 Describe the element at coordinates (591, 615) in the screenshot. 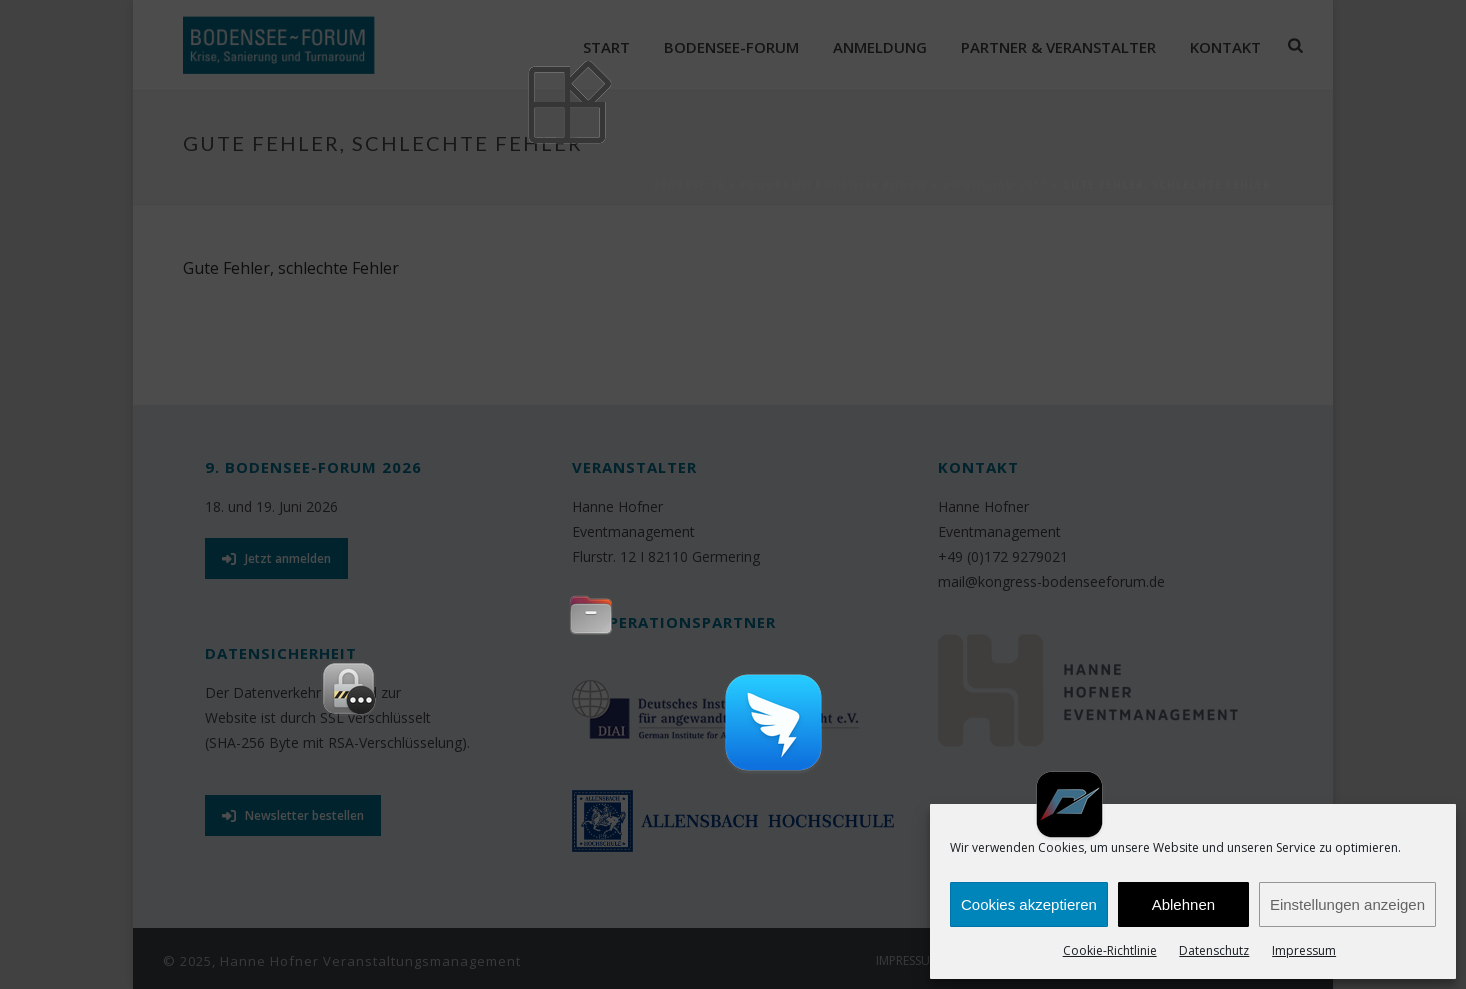

I see `open the file manager application` at that location.